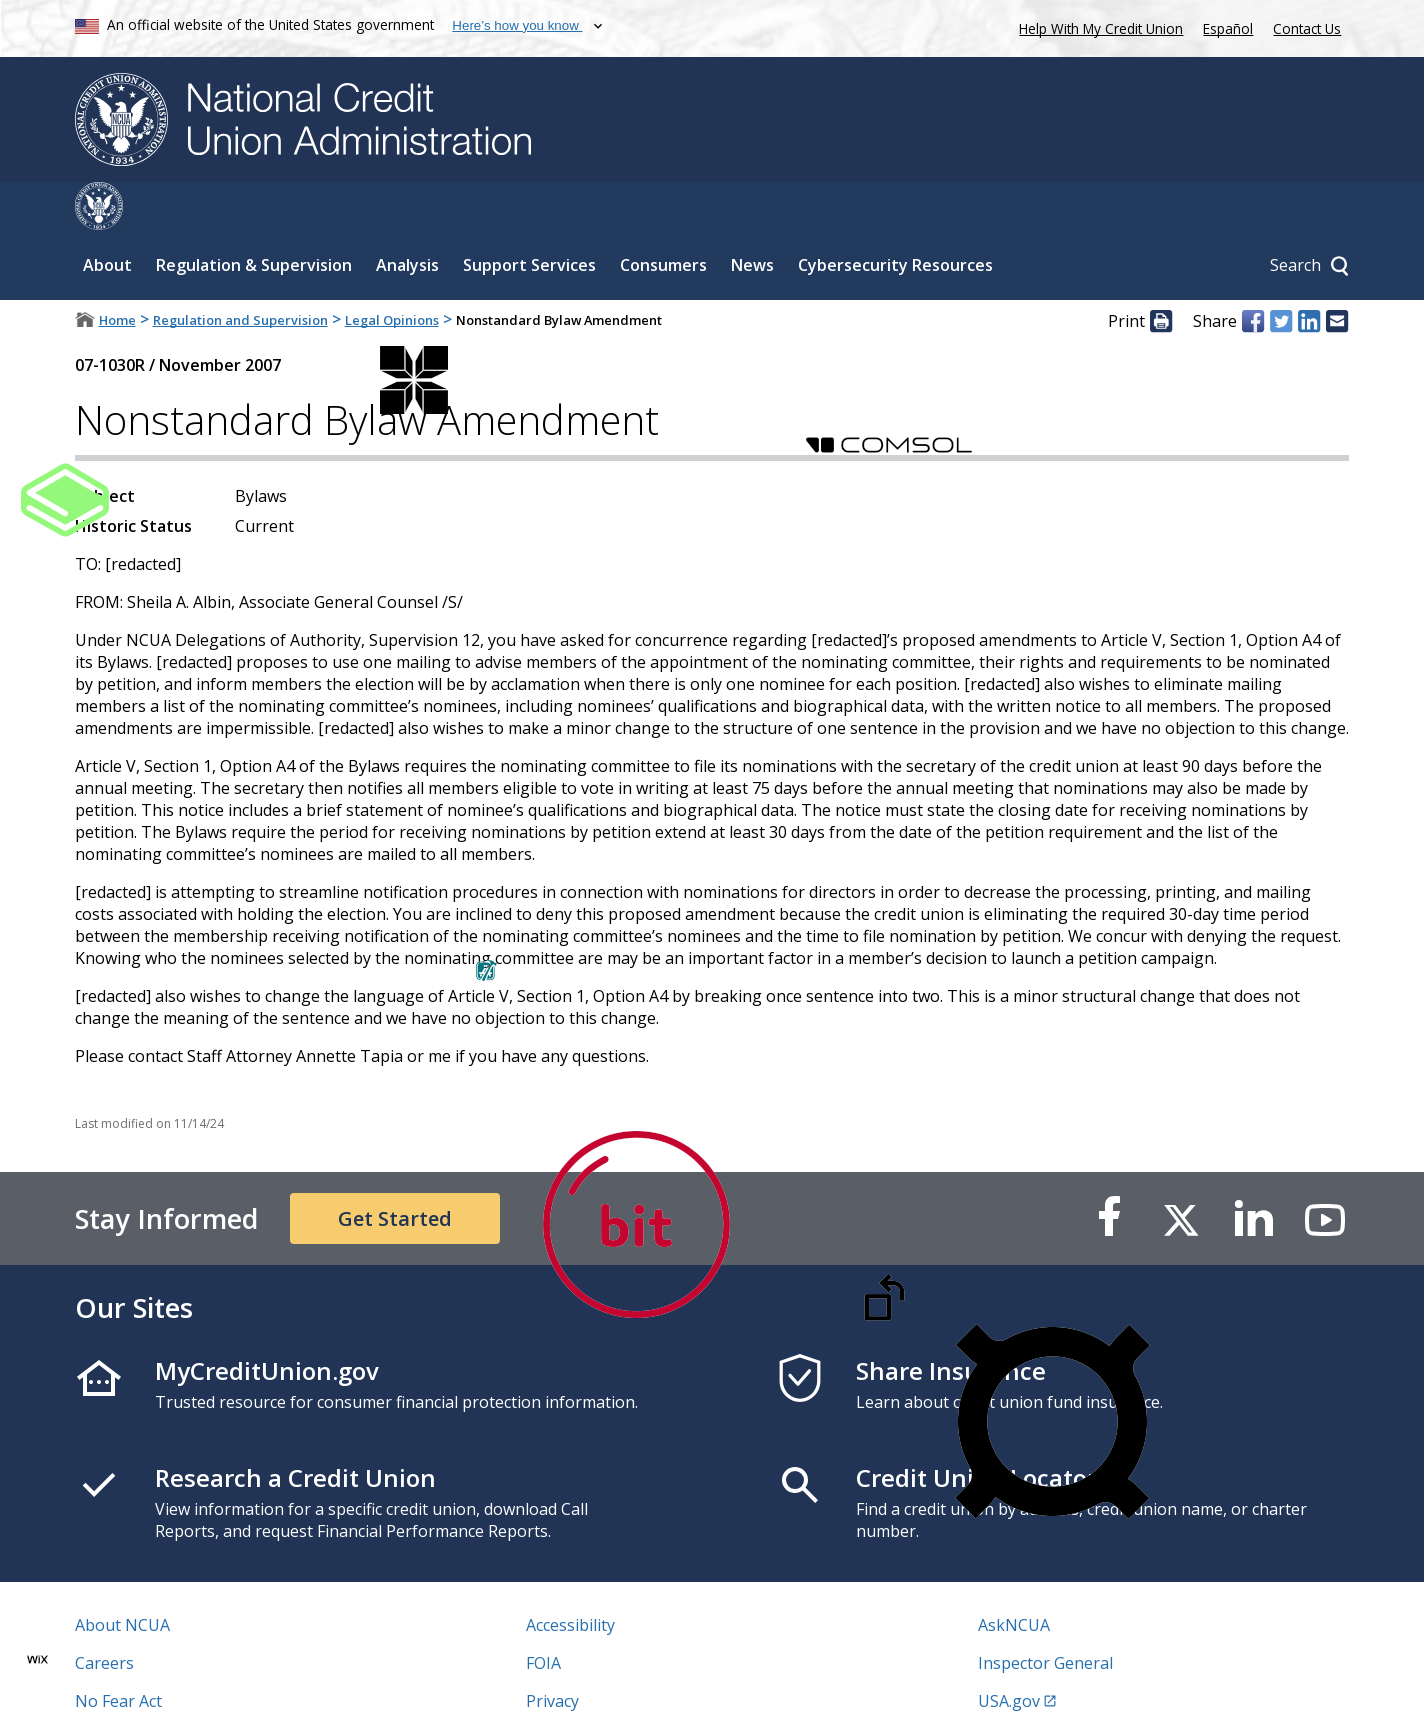 This screenshot has height=1726, width=1424. Describe the element at coordinates (889, 445) in the screenshot. I see `COMSOL multiphysics simulation software logo` at that location.